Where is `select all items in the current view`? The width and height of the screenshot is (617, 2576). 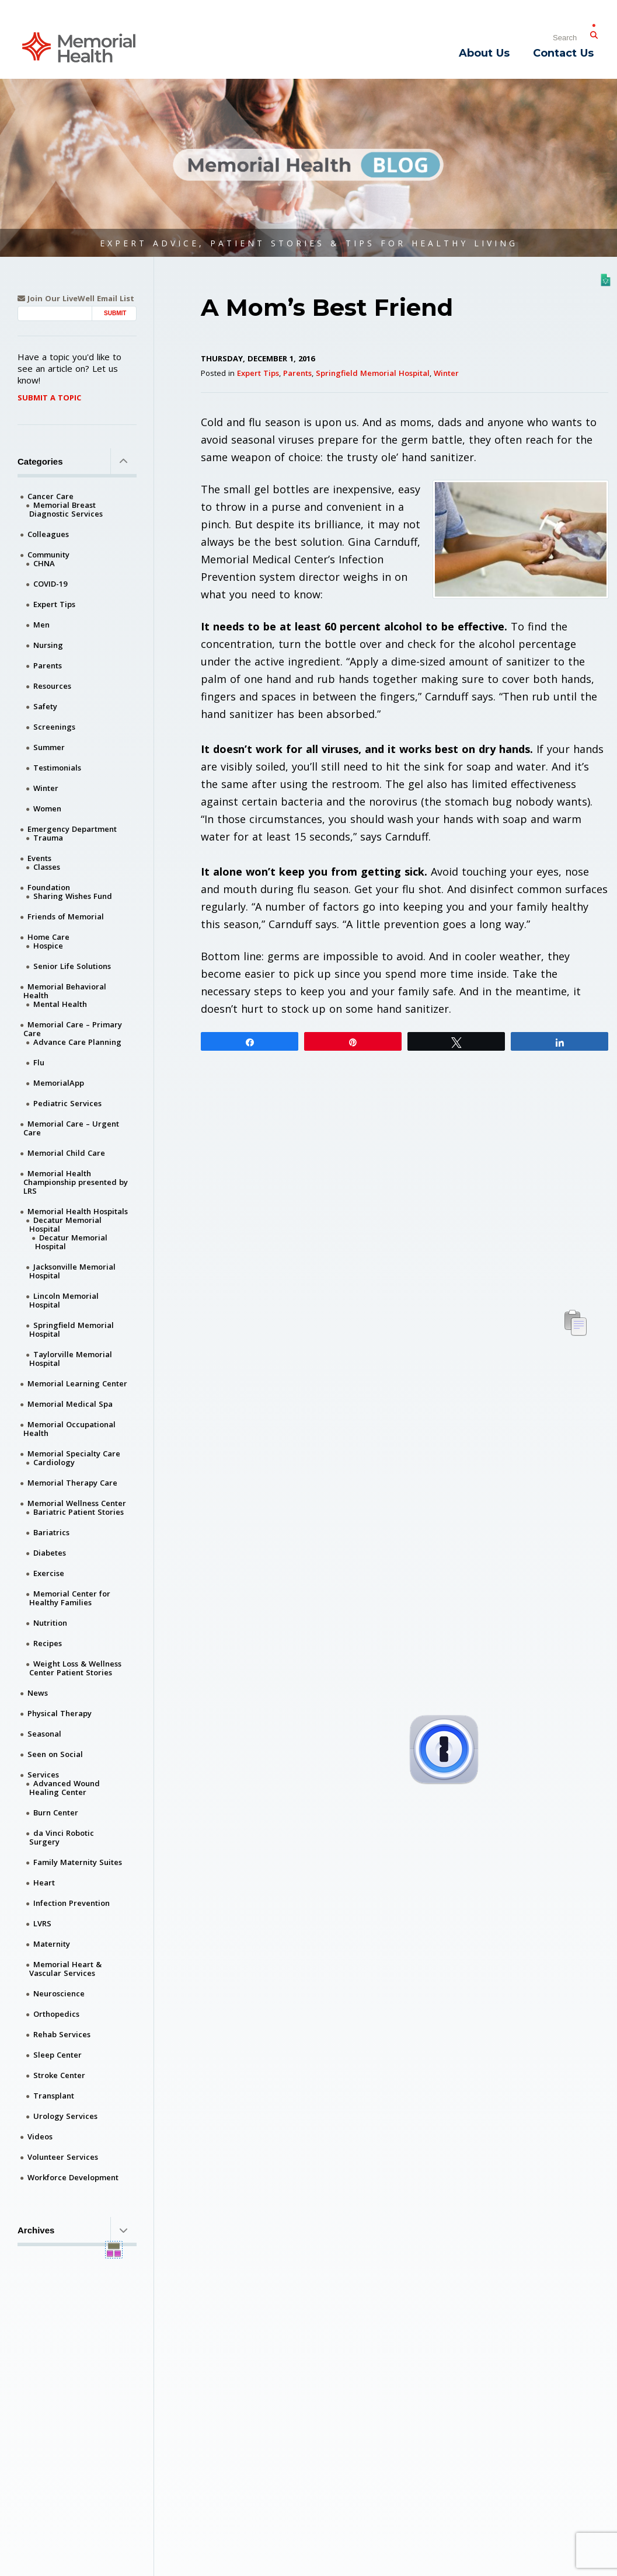
select all items in the current view is located at coordinates (114, 2250).